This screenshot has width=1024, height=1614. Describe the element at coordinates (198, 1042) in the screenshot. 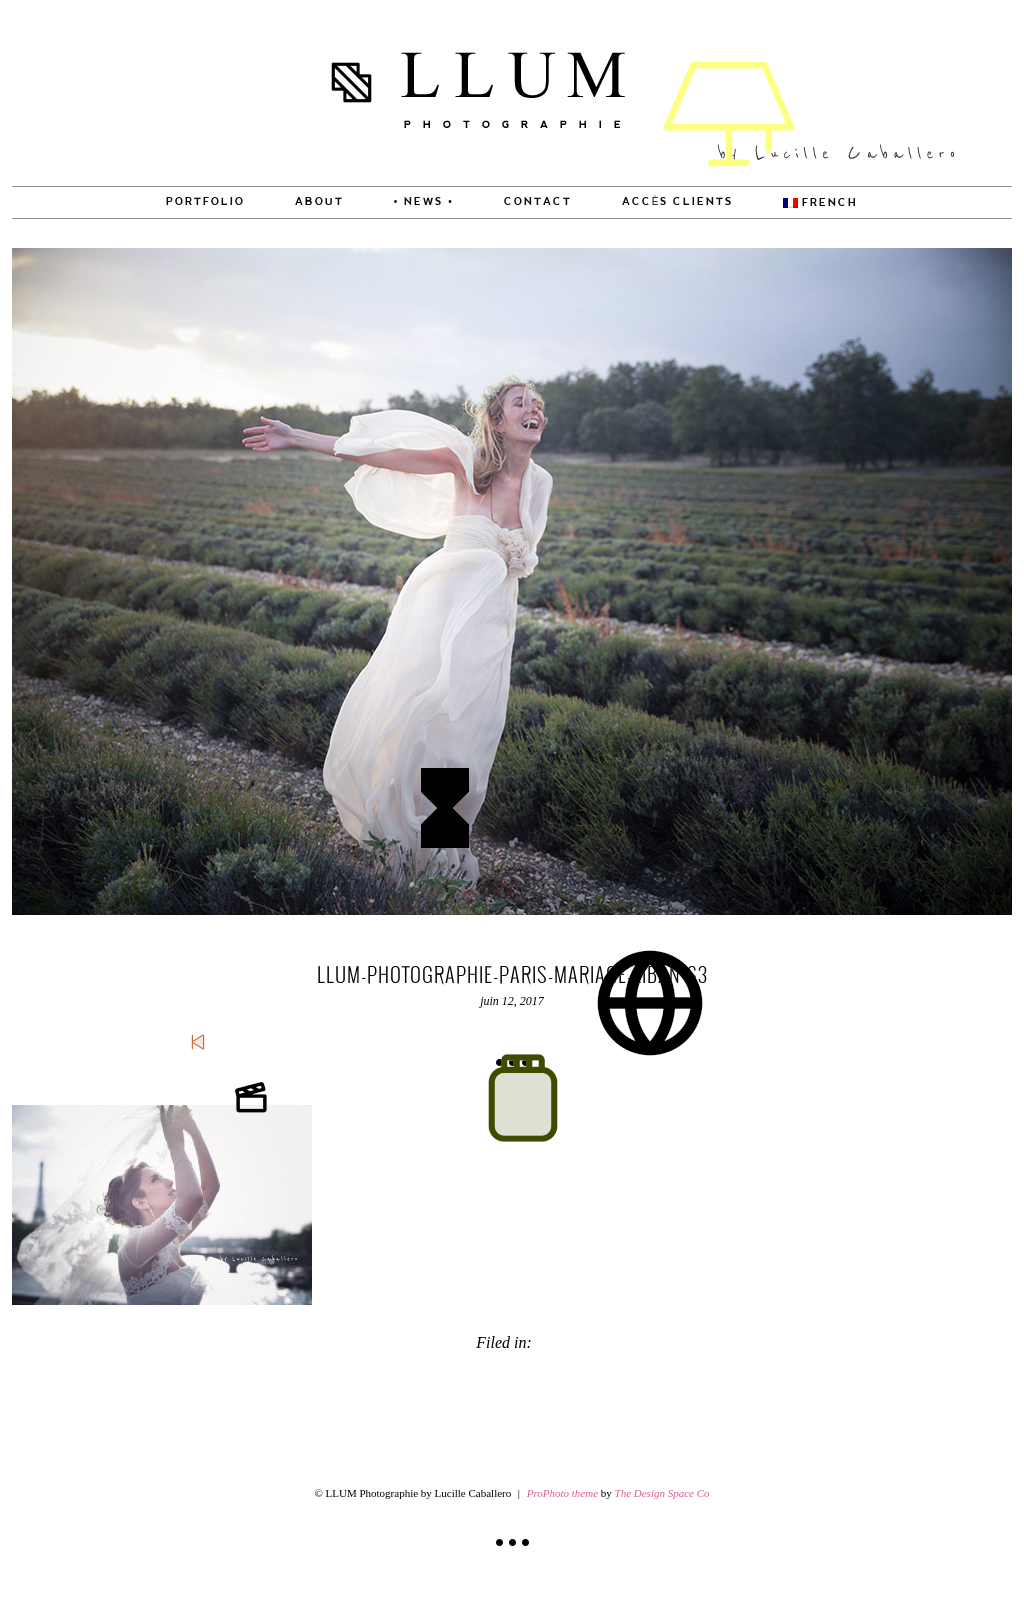

I see `skip to previous track` at that location.